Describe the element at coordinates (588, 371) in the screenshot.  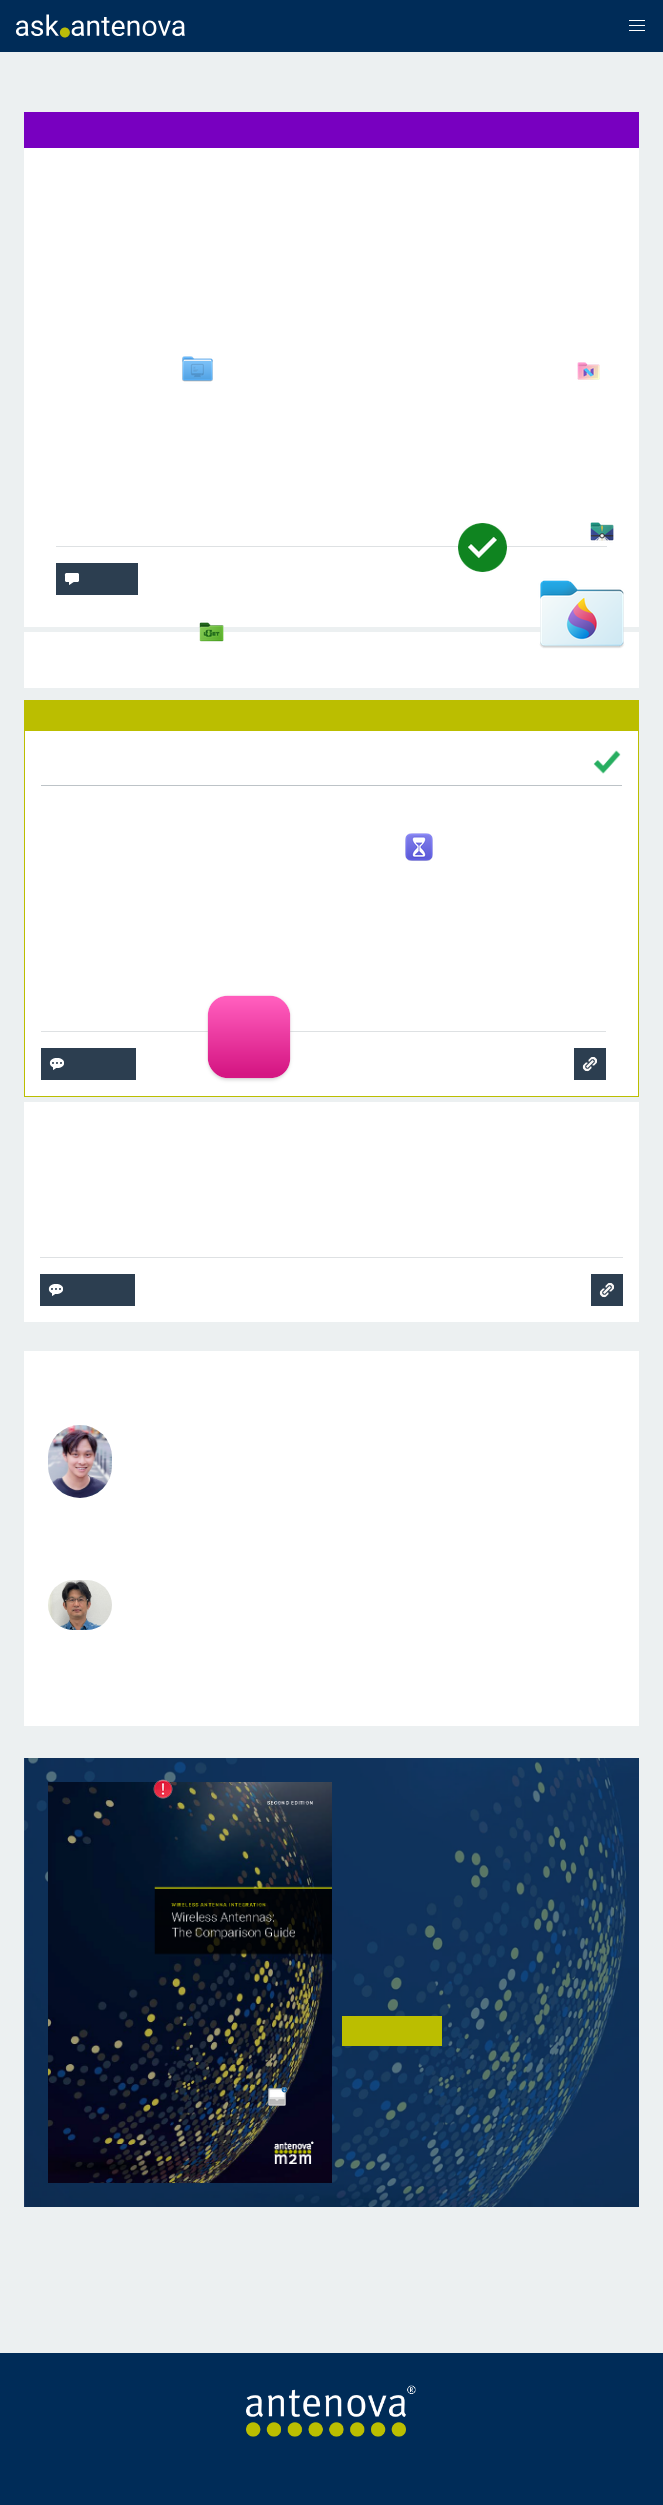
I see `open android nougat files folder` at that location.